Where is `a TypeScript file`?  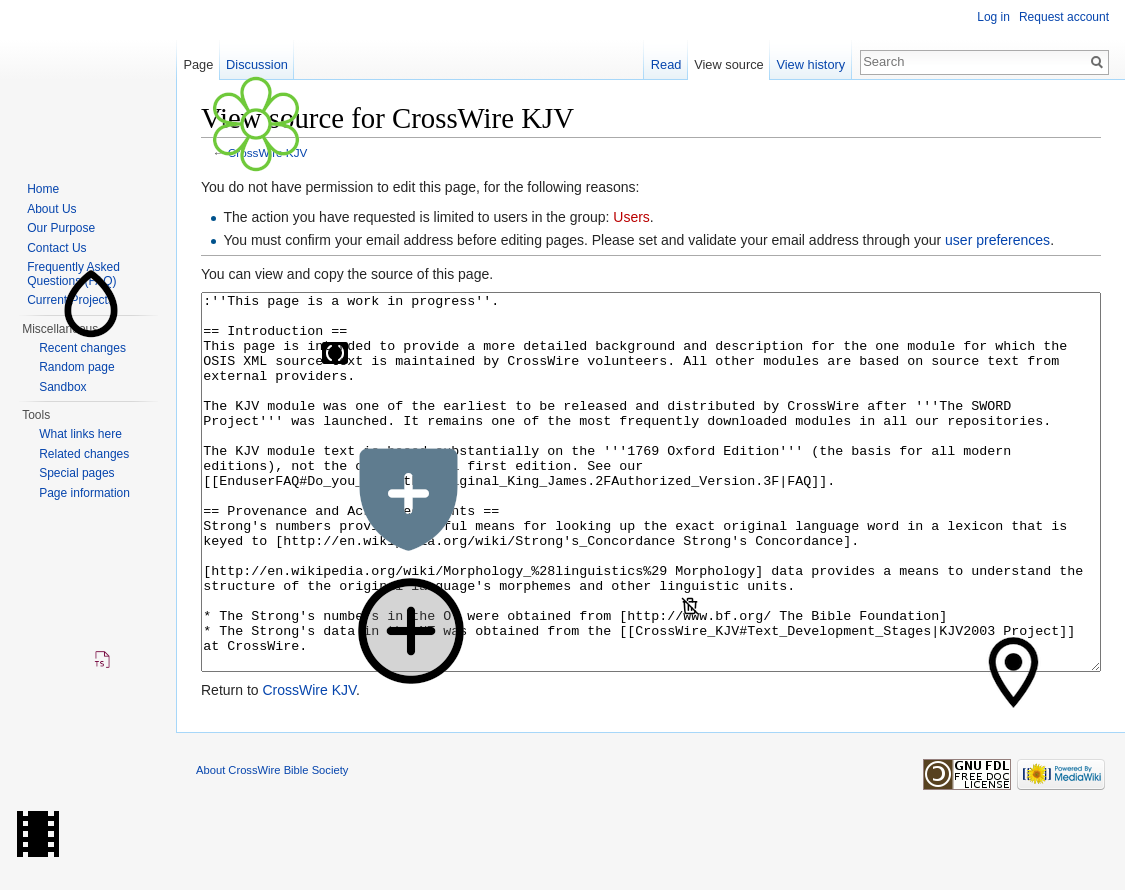 a TypeScript file is located at coordinates (102, 659).